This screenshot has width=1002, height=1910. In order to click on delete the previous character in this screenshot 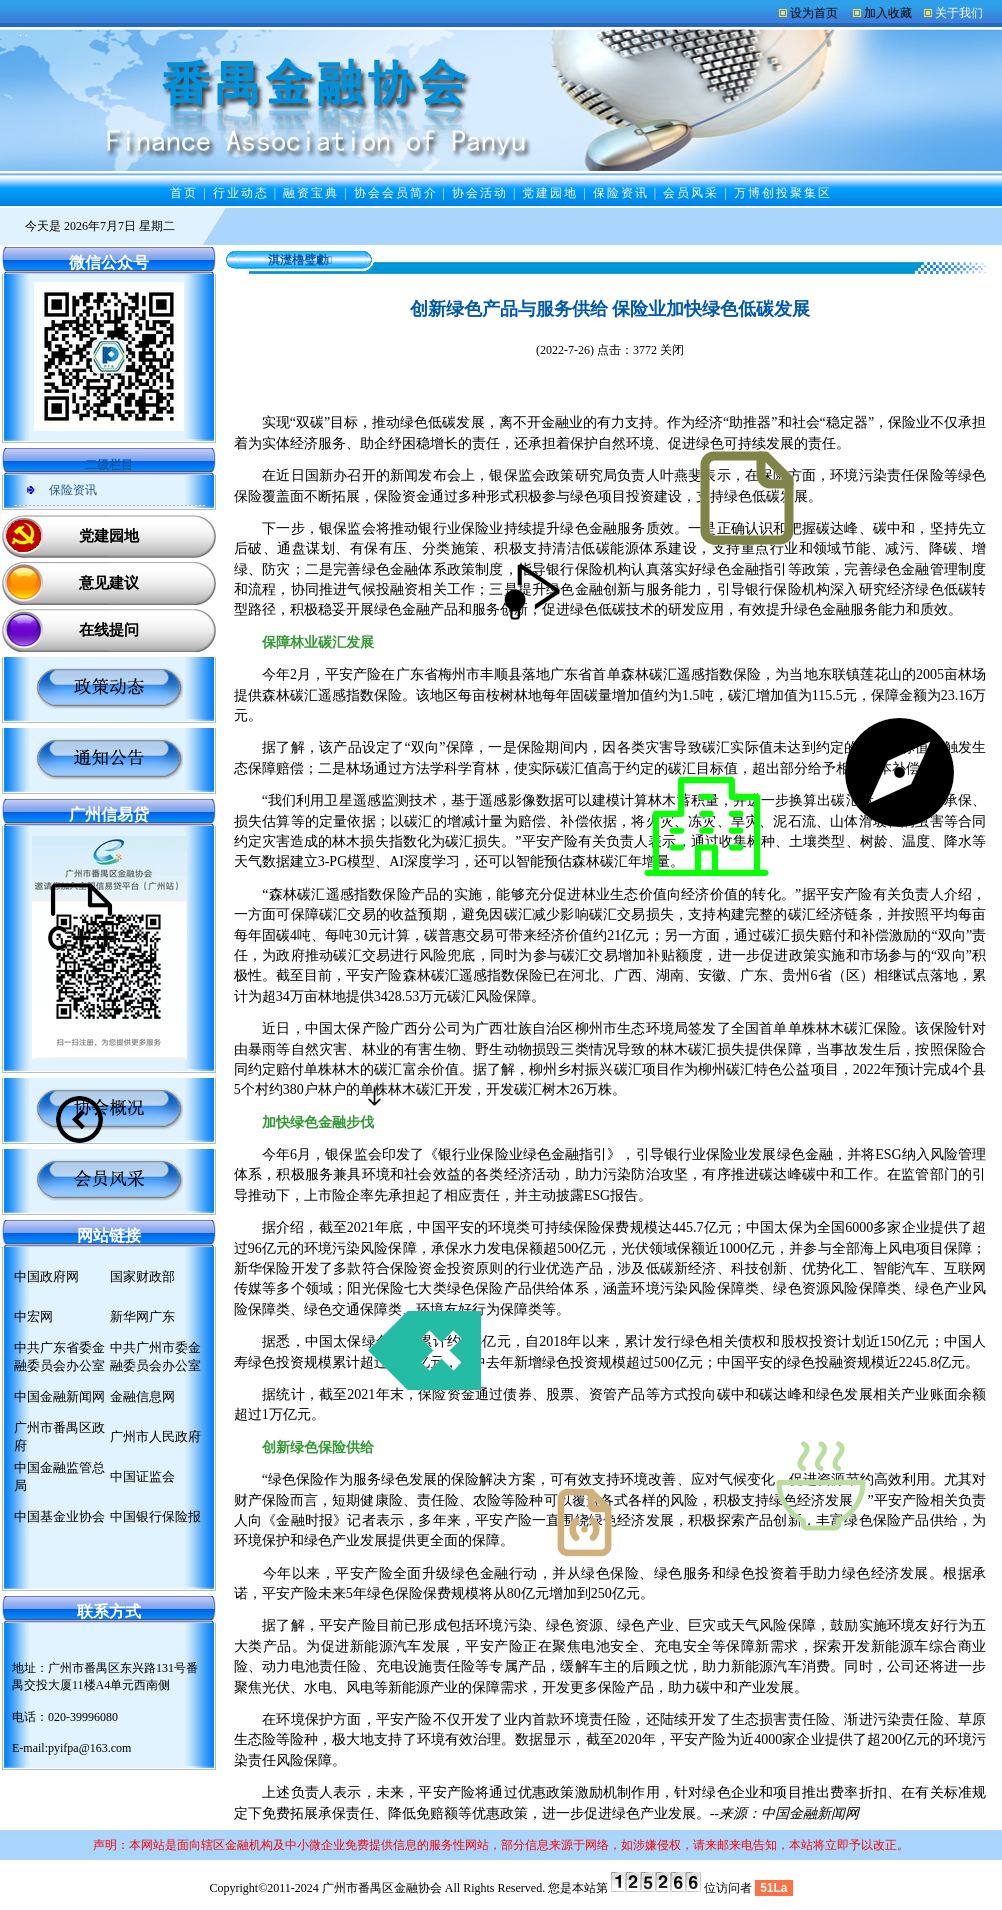, I will do `click(424, 1350)`.